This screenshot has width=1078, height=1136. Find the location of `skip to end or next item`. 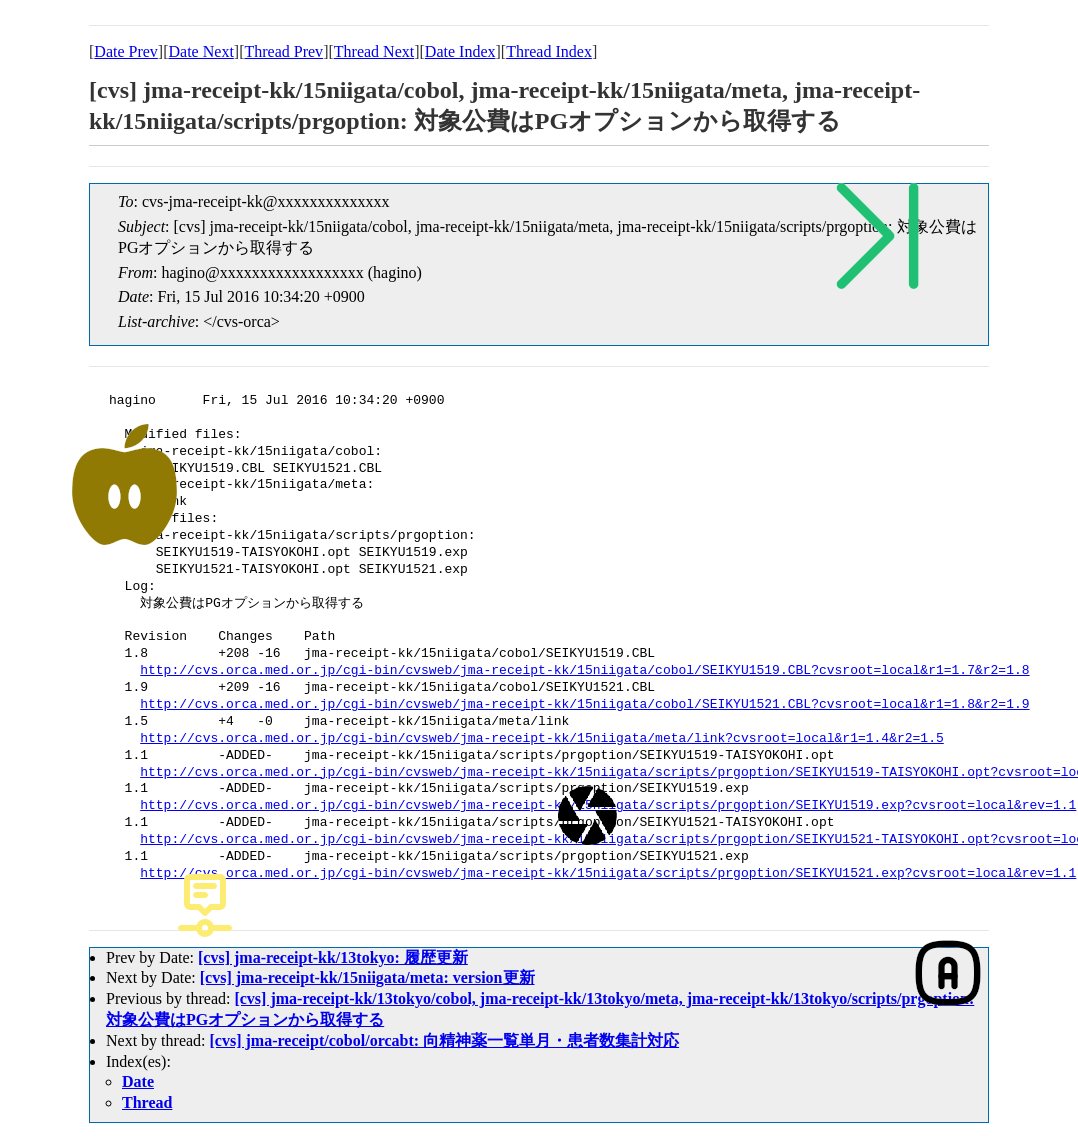

skip to end or next item is located at coordinates (880, 236).